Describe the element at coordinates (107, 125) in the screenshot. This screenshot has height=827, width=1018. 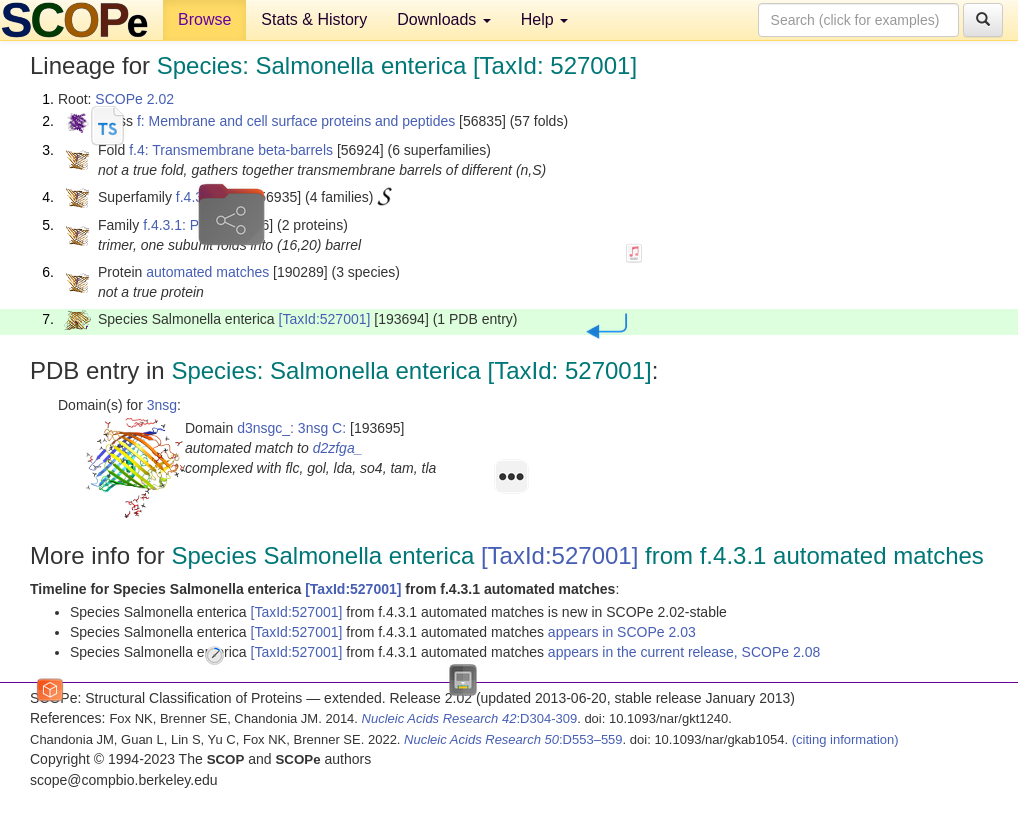
I see `a typescript source code file` at that location.